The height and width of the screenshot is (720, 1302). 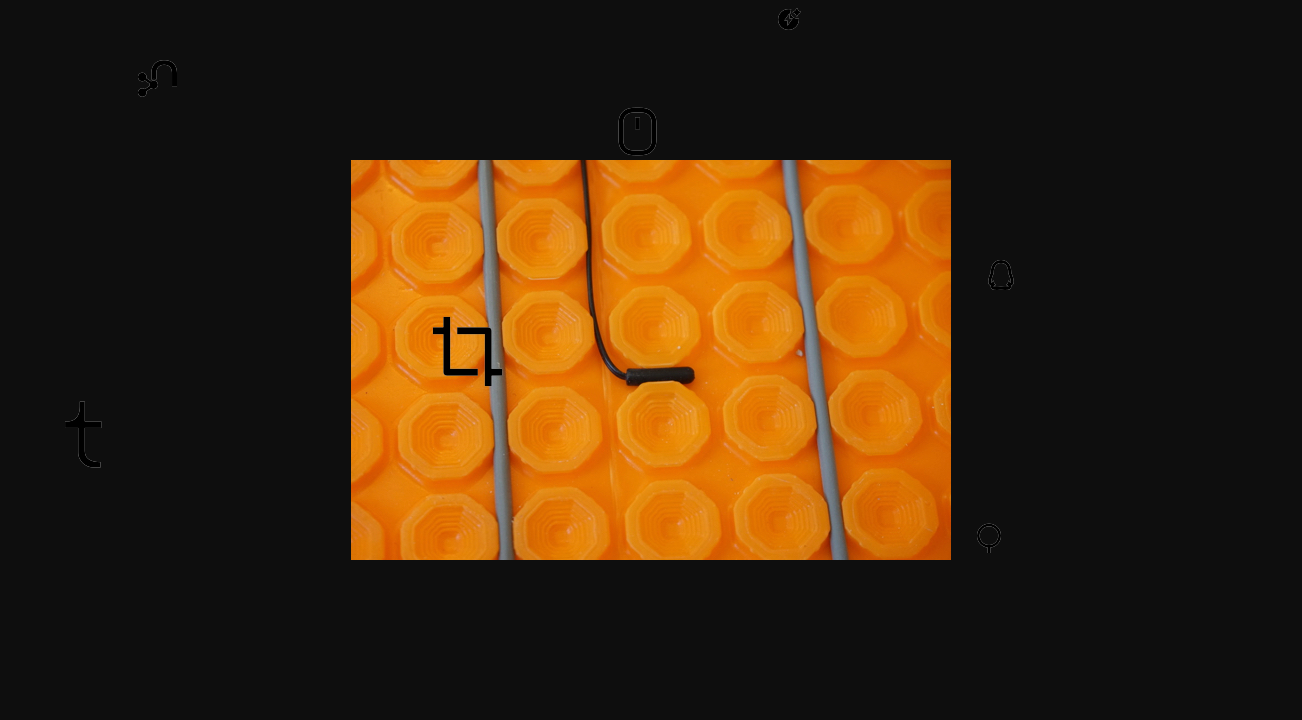 I want to click on AI-powered DVD or media processing, so click(x=788, y=19).